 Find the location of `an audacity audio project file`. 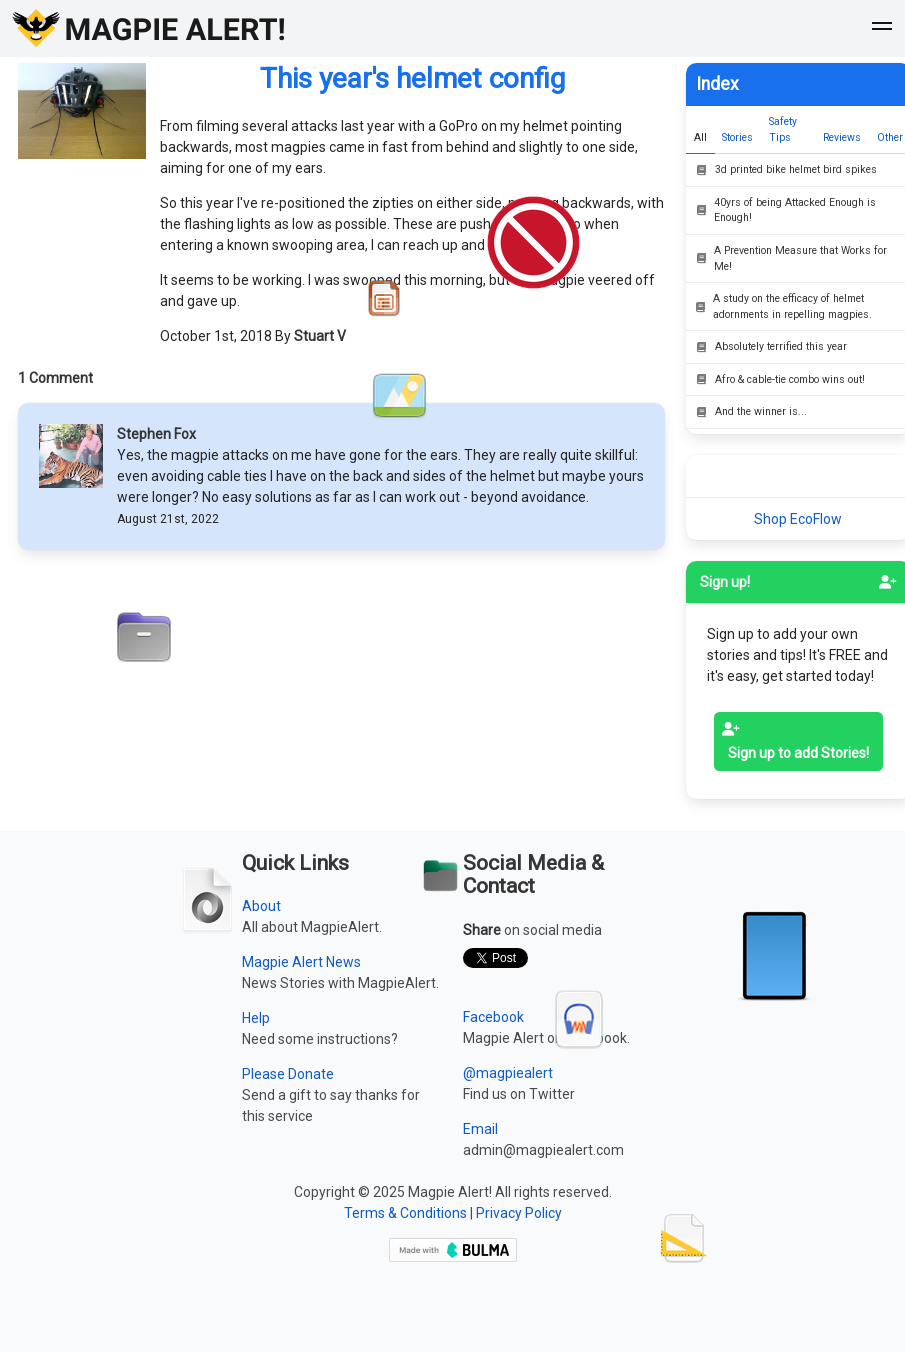

an audacity audio project file is located at coordinates (579, 1019).